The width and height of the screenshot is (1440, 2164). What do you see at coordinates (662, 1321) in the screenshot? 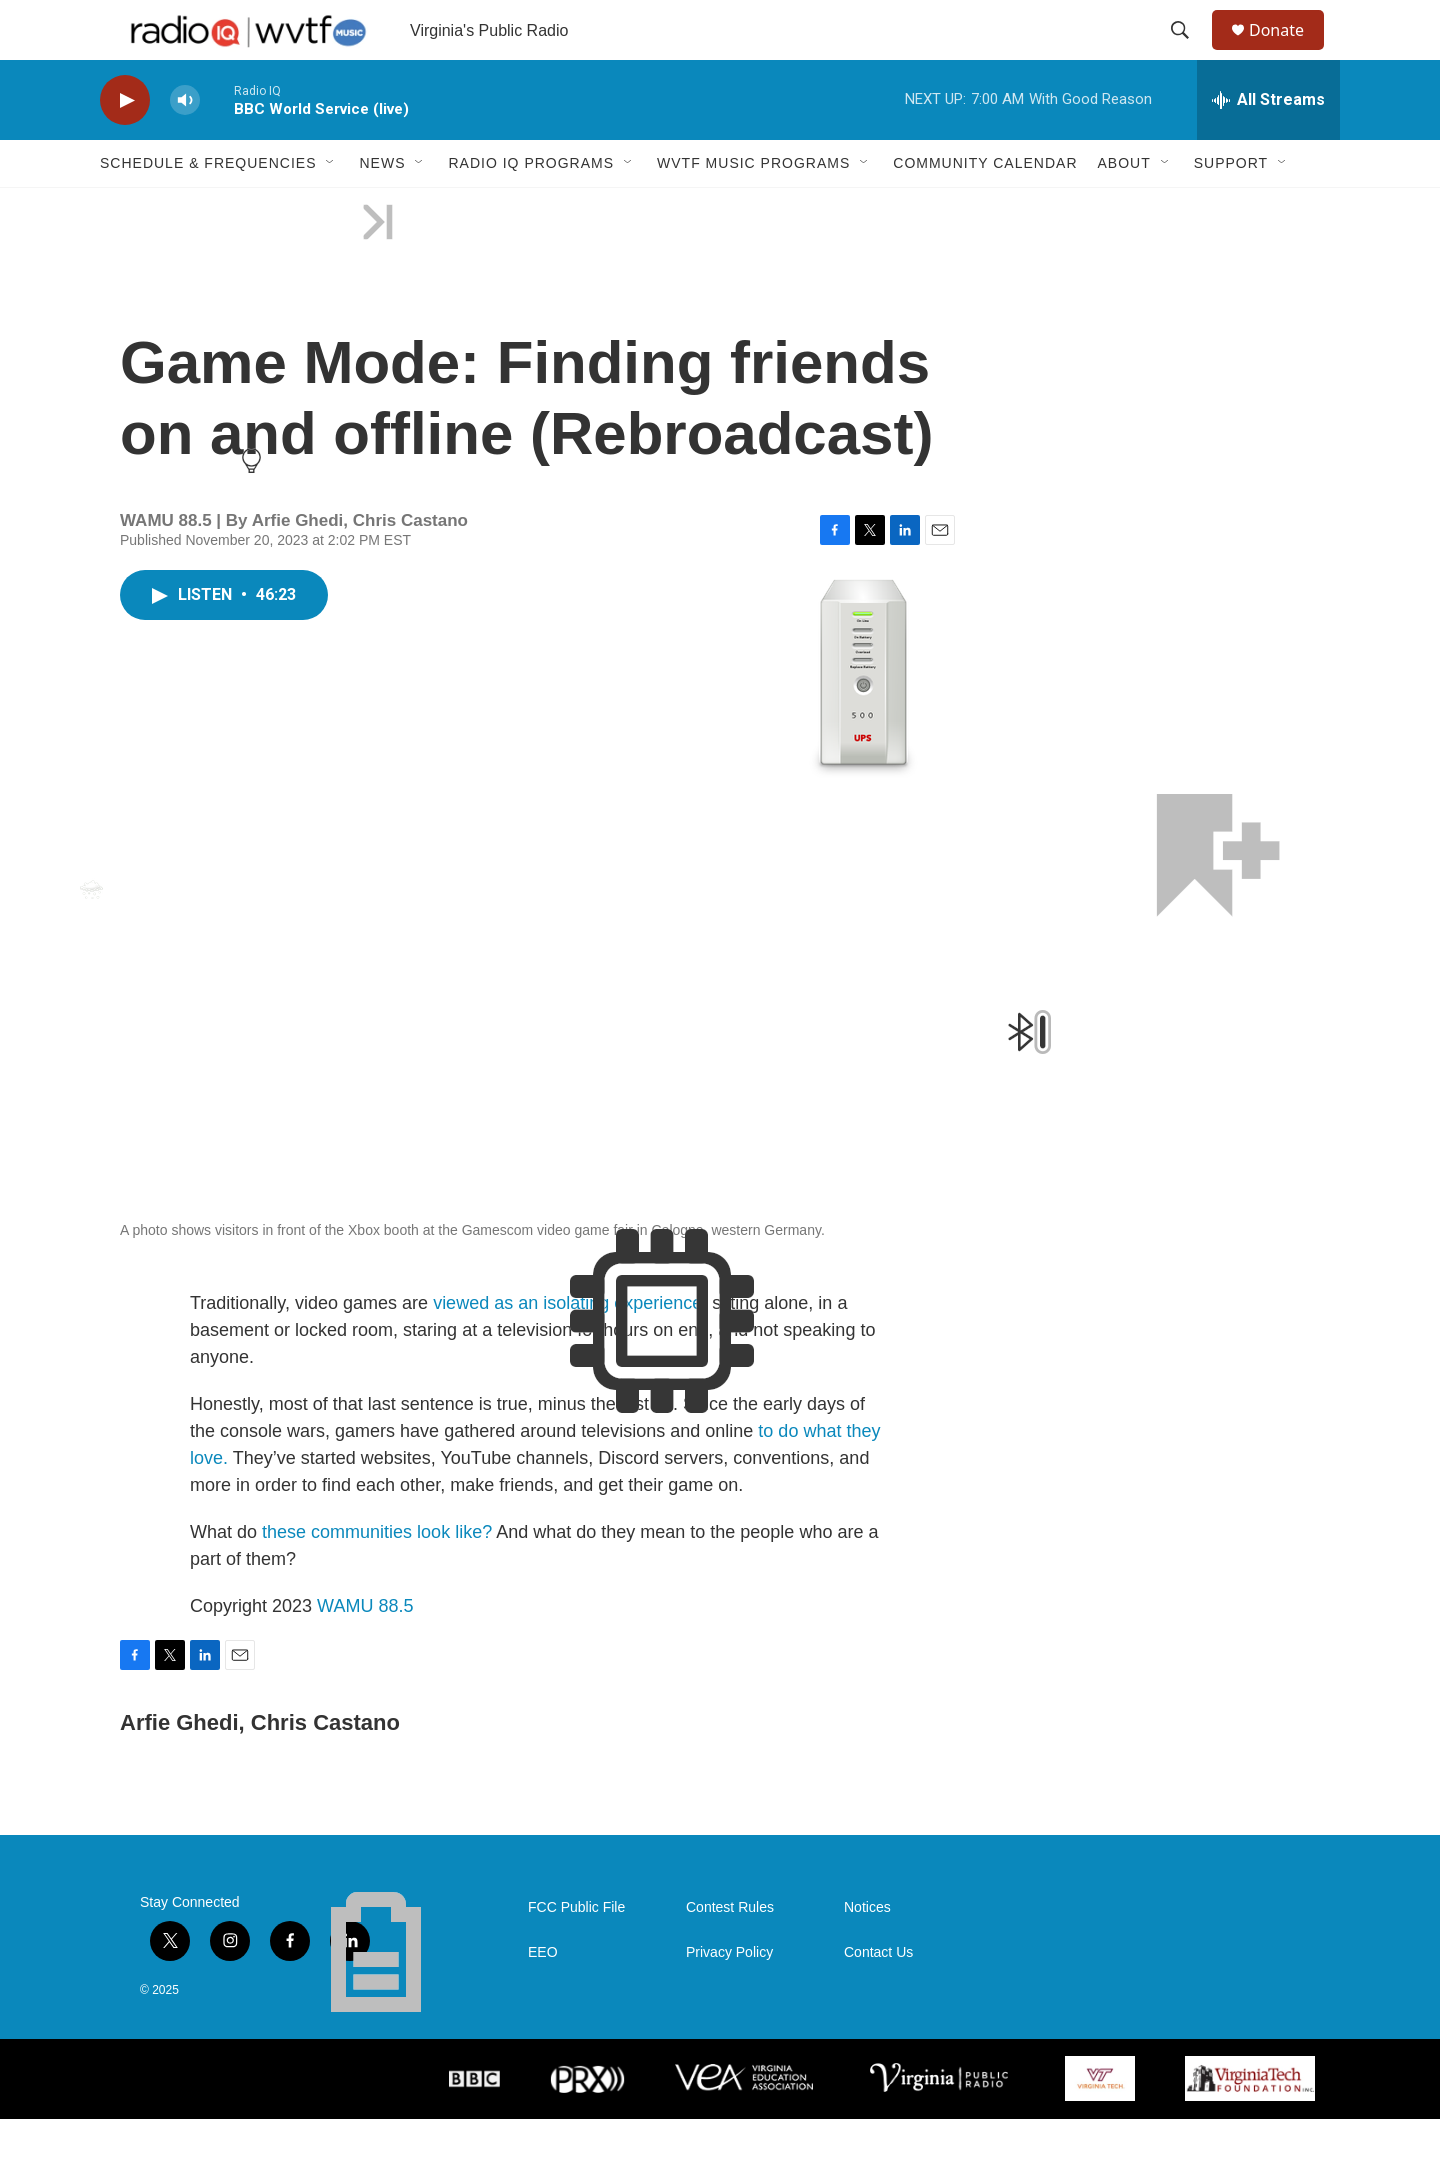
I see `access hardware or processor settings` at bounding box center [662, 1321].